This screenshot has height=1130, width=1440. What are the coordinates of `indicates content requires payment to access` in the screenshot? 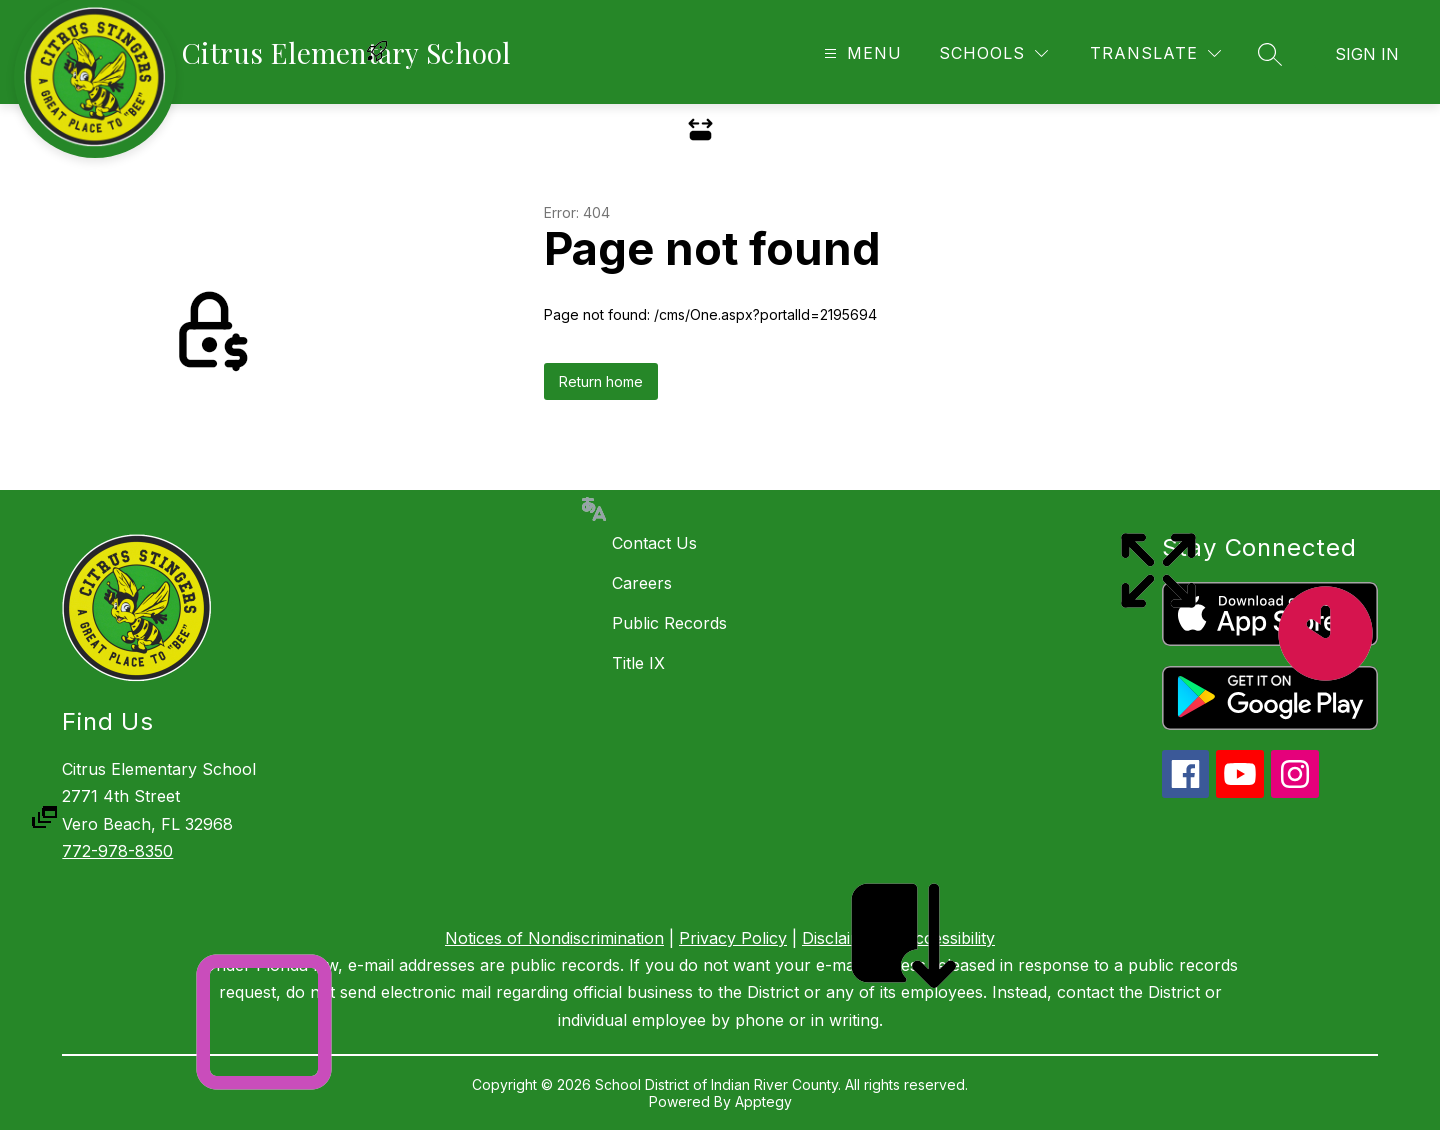 It's located at (209, 329).